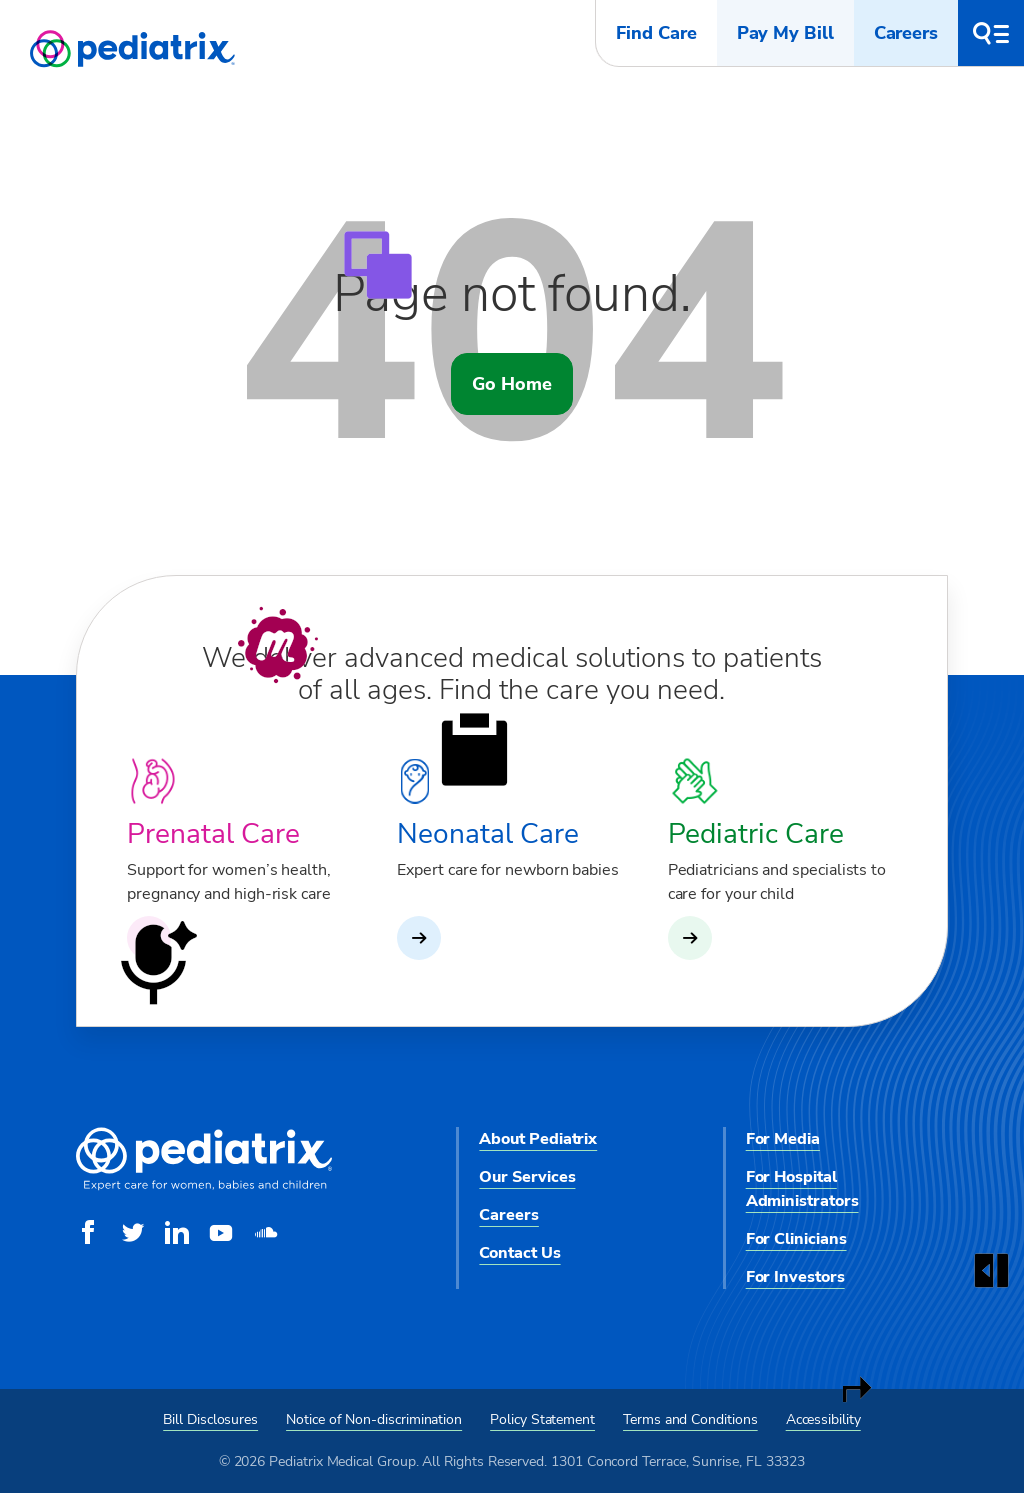 The width and height of the screenshot is (1024, 1493). Describe the element at coordinates (991, 1270) in the screenshot. I see `collapse the sidebar panel` at that location.